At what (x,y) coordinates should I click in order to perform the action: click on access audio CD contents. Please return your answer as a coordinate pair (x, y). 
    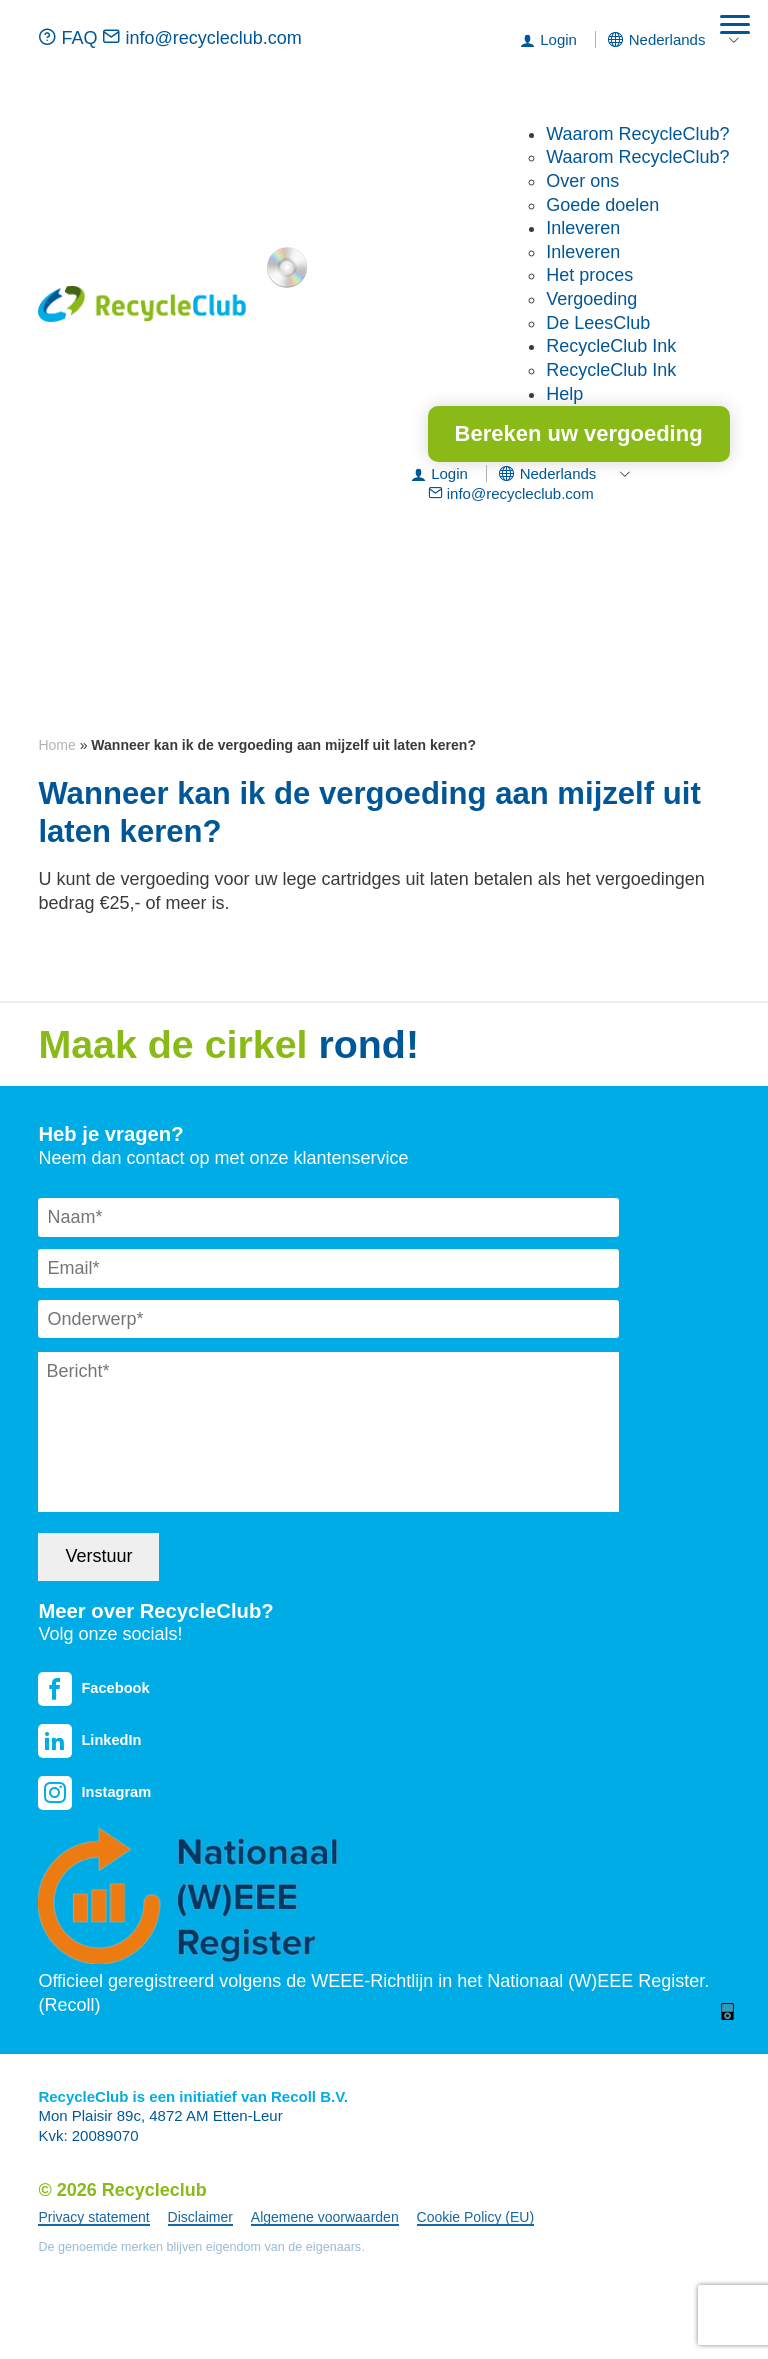
    Looking at the image, I should click on (287, 268).